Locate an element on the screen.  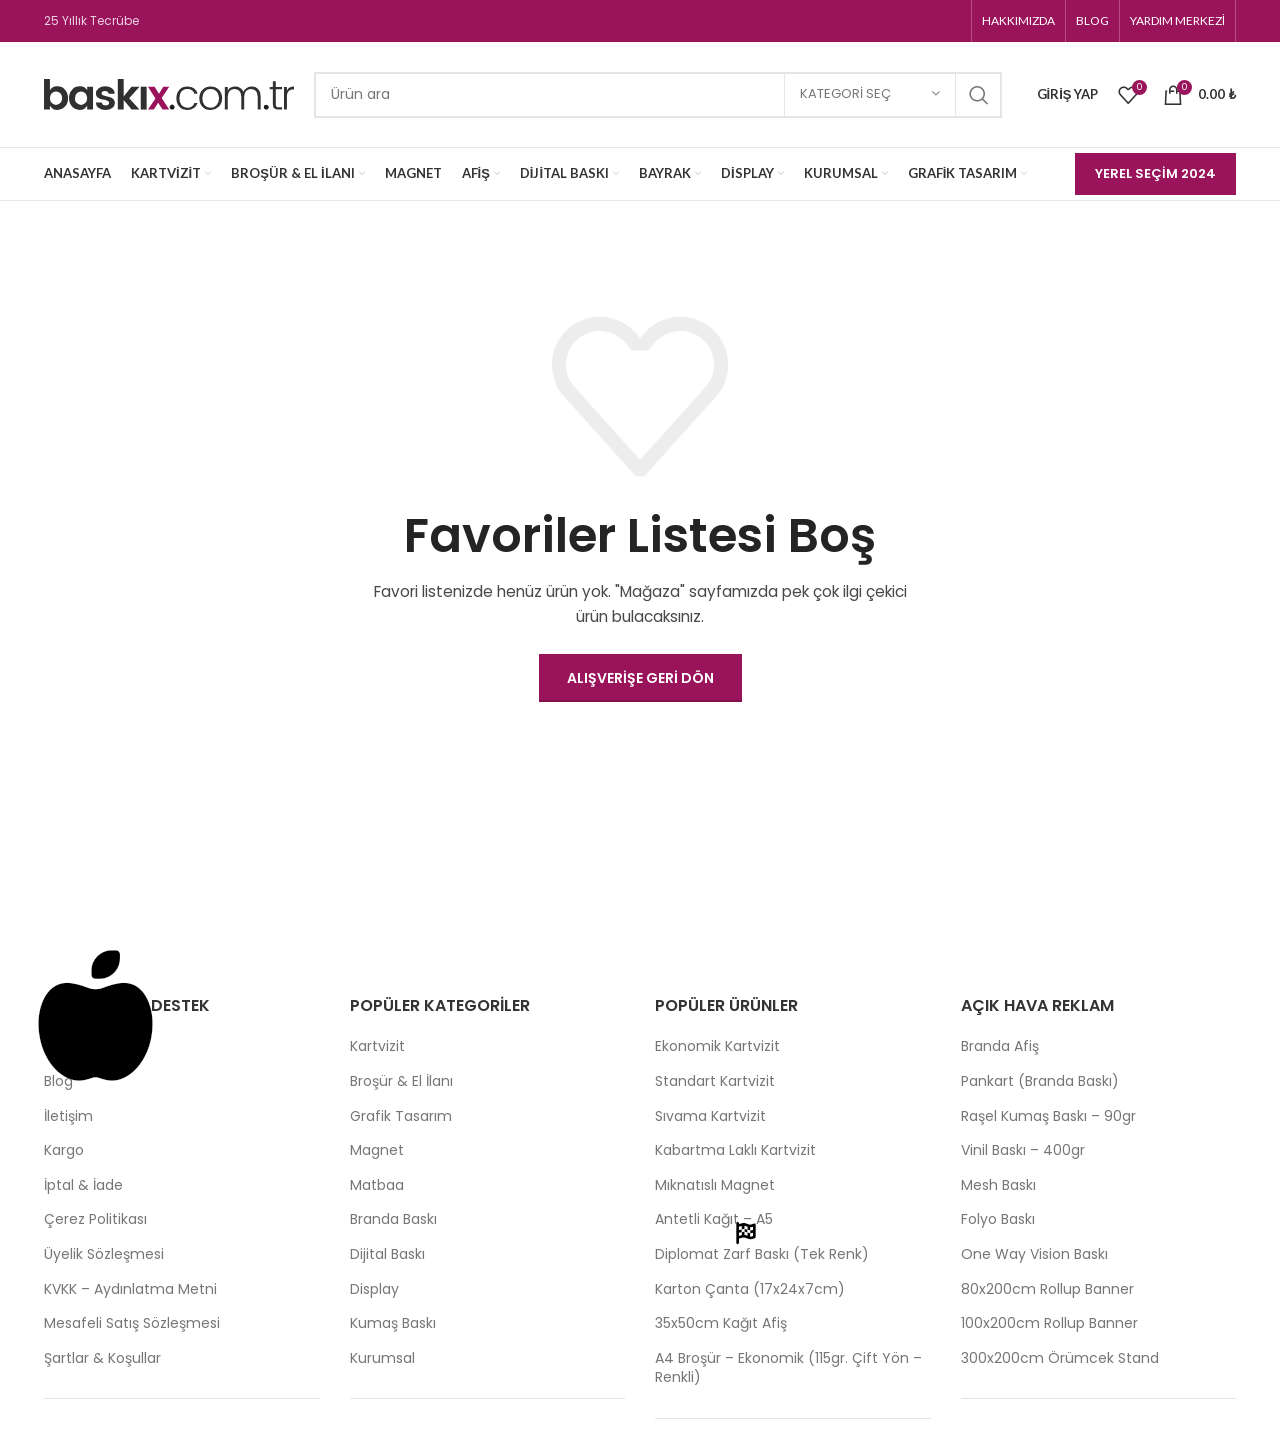
indicates completion or finish point is located at coordinates (746, 1233).